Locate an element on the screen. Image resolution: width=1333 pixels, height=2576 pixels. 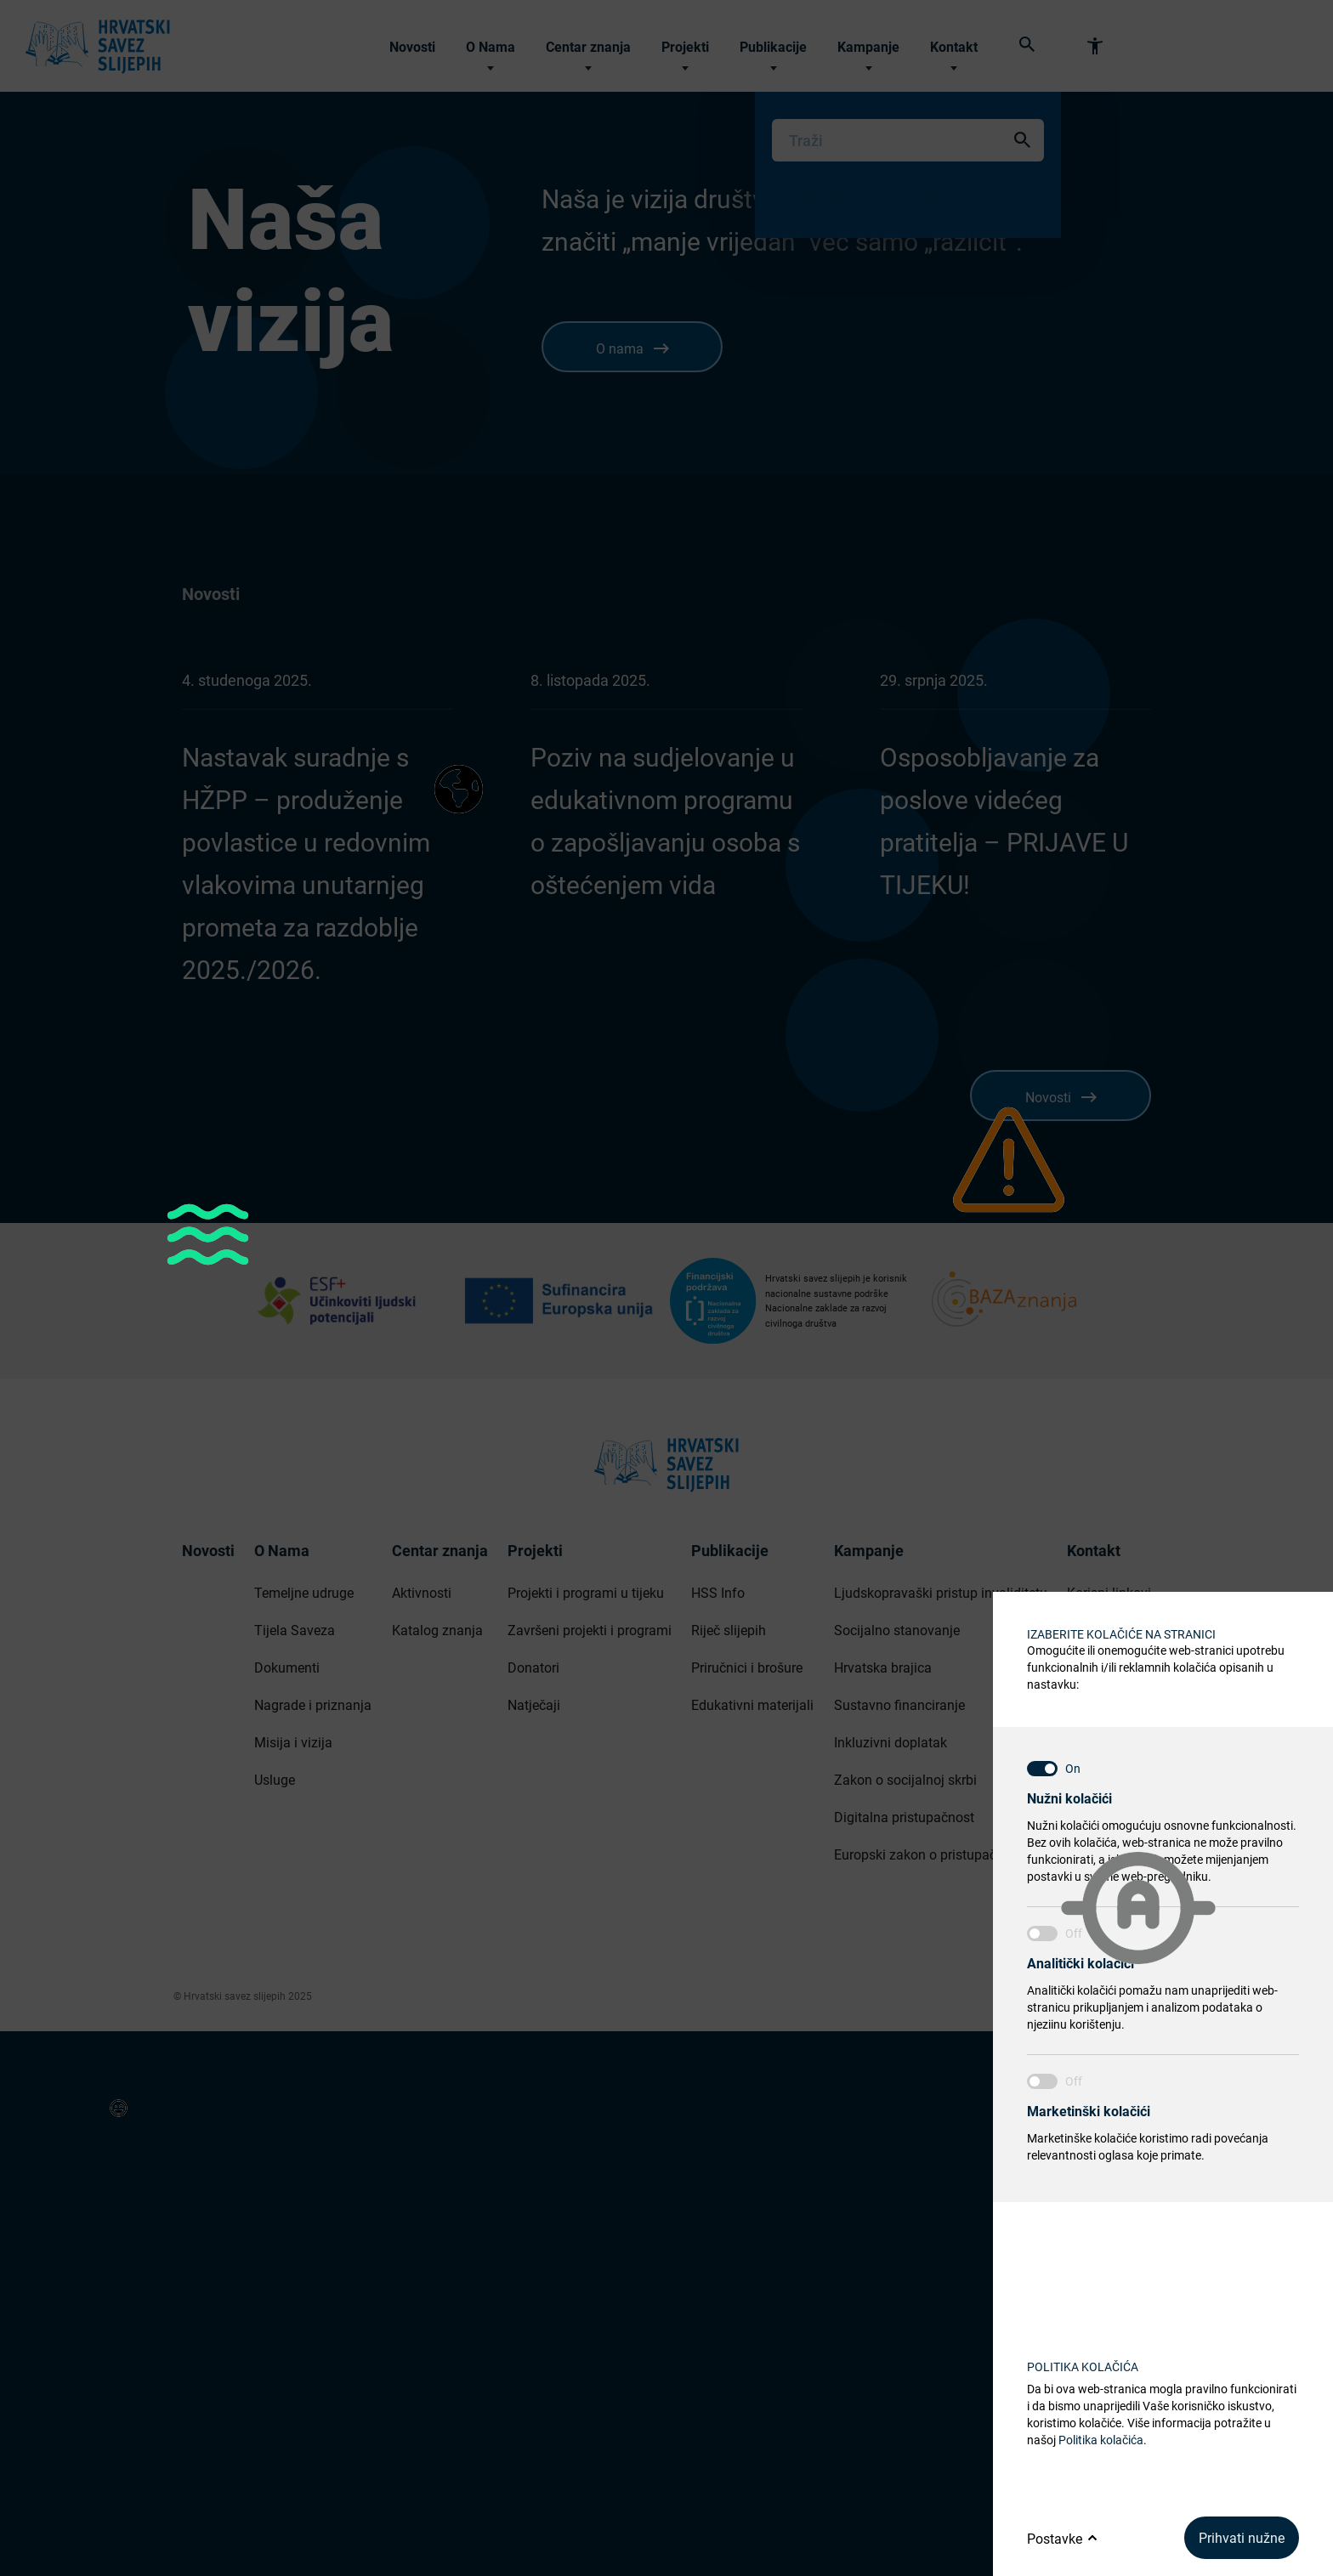
indicates a warning or caution state is located at coordinates (1008, 1159).